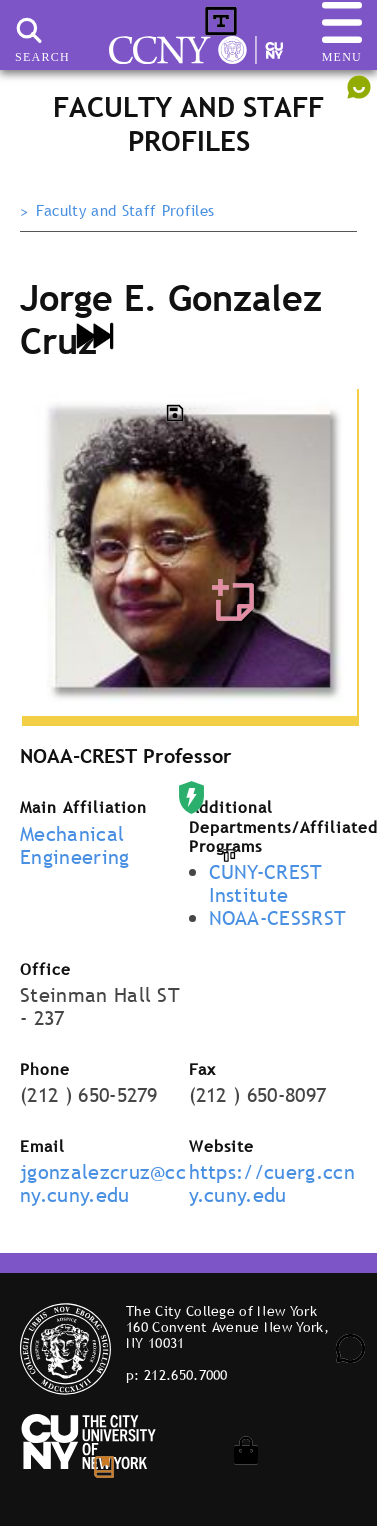 The image size is (377, 1526). Describe the element at coordinates (221, 21) in the screenshot. I see `insert a text snippet or template` at that location.